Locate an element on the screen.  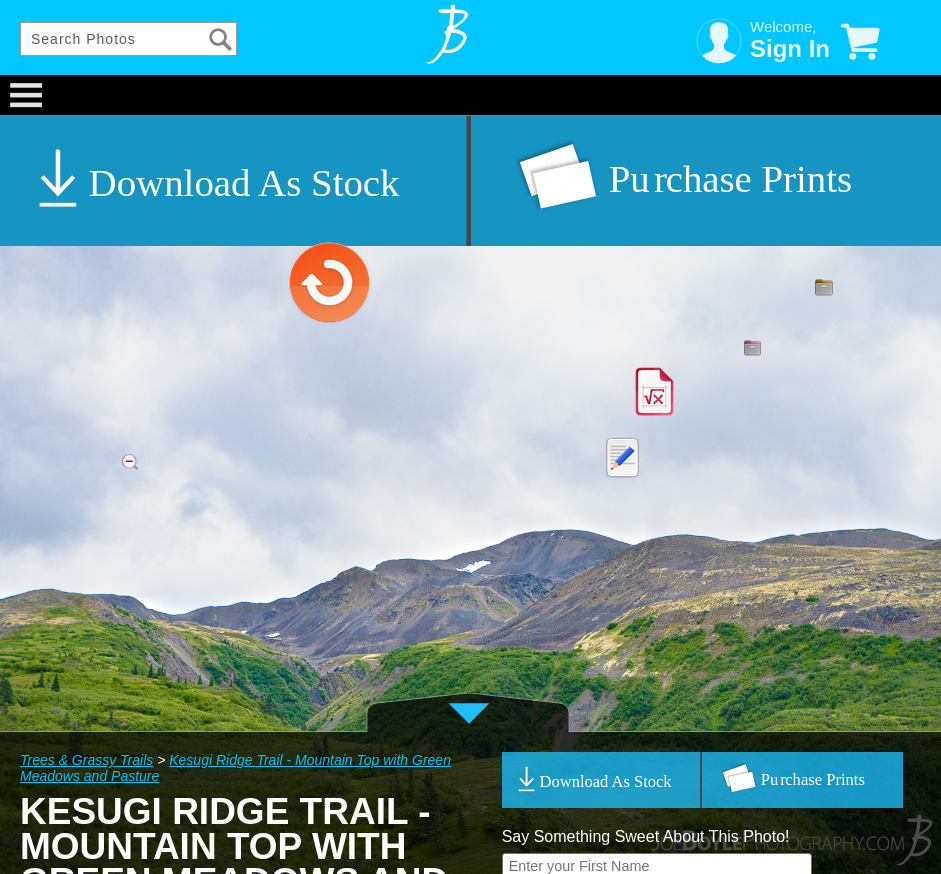
open the file manager application is located at coordinates (752, 347).